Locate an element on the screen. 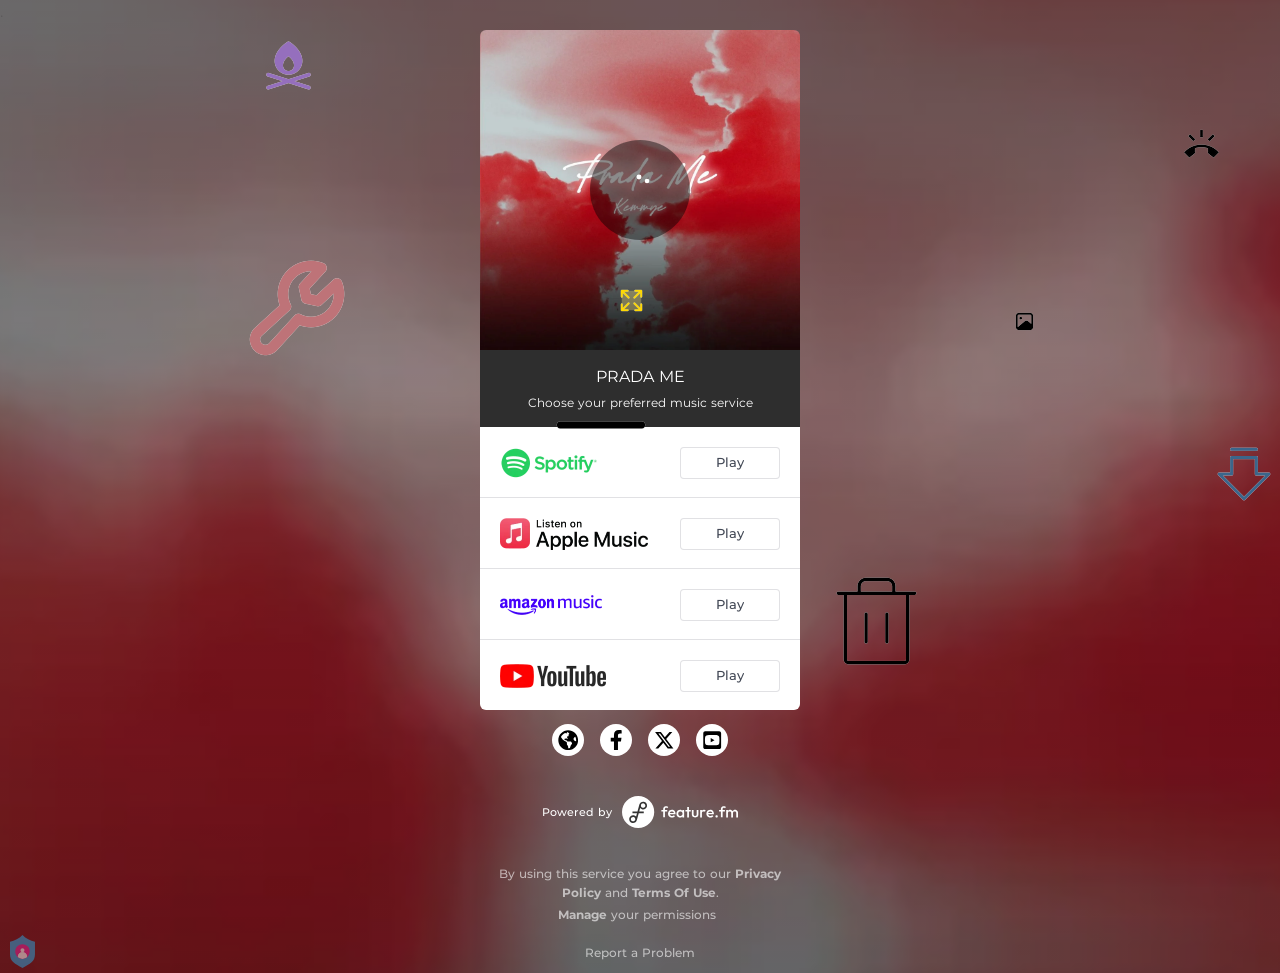  access outdoor or camping-related features is located at coordinates (288, 65).